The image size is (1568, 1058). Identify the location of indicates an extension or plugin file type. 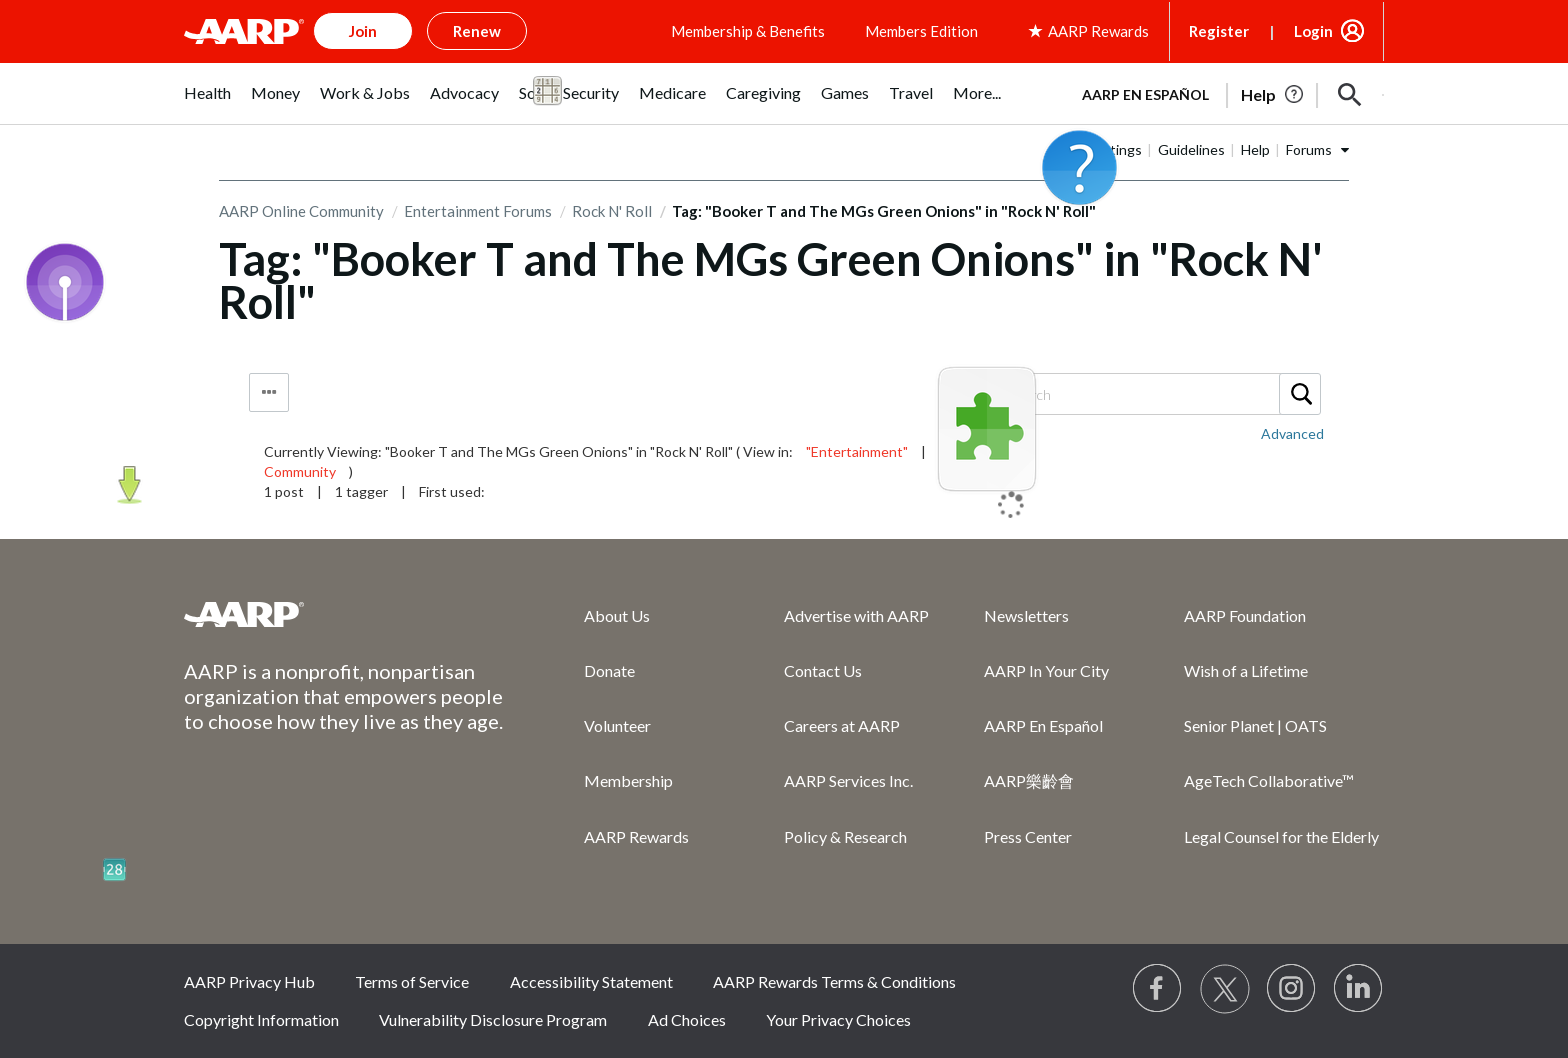
(987, 429).